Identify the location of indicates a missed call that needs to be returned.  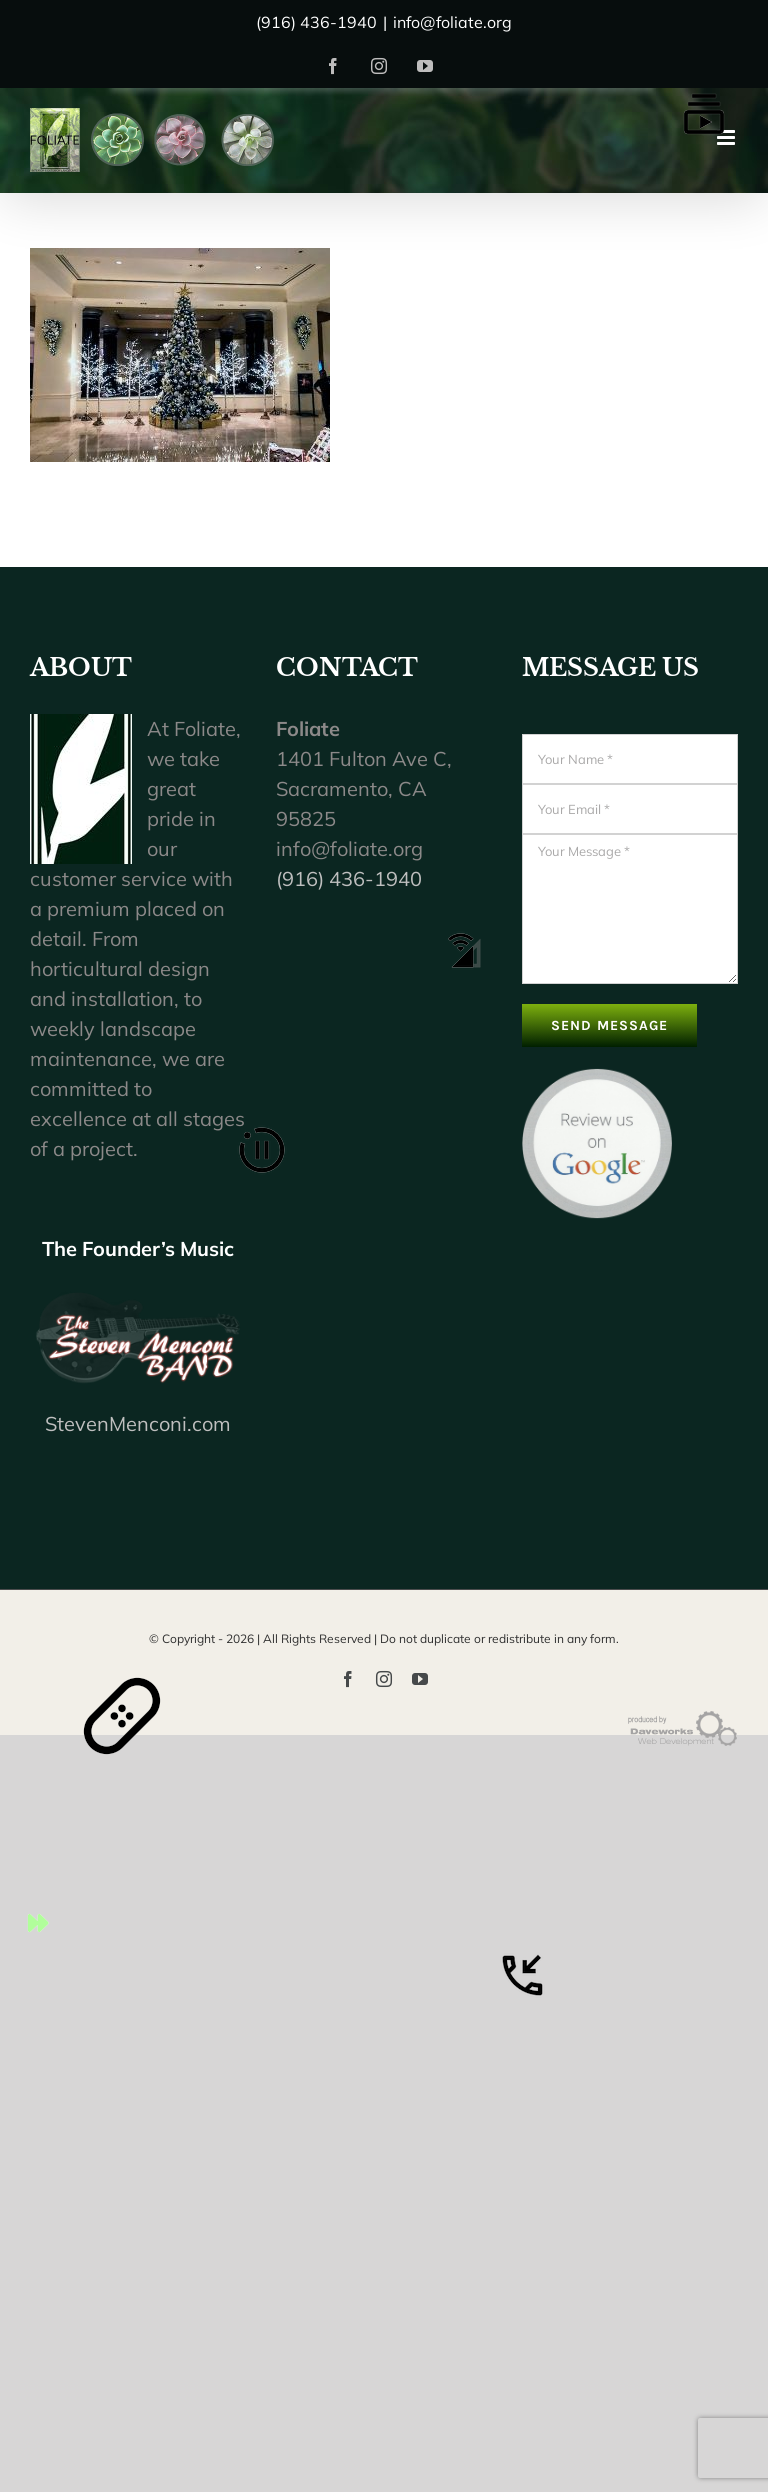
(522, 1975).